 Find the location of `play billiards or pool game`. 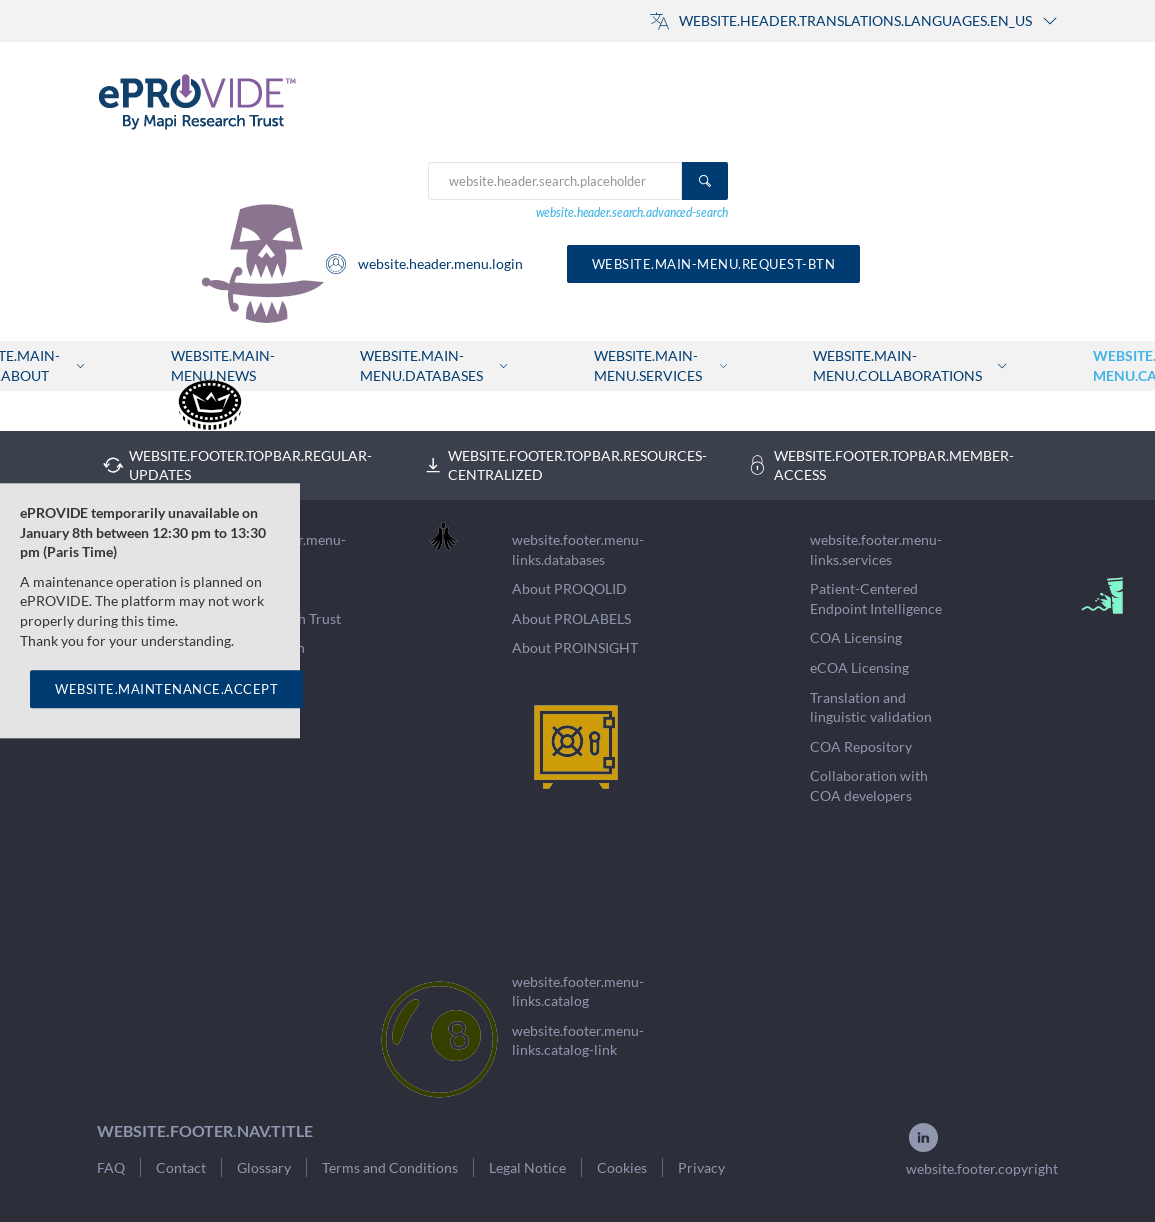

play billiards or pool game is located at coordinates (439, 1039).